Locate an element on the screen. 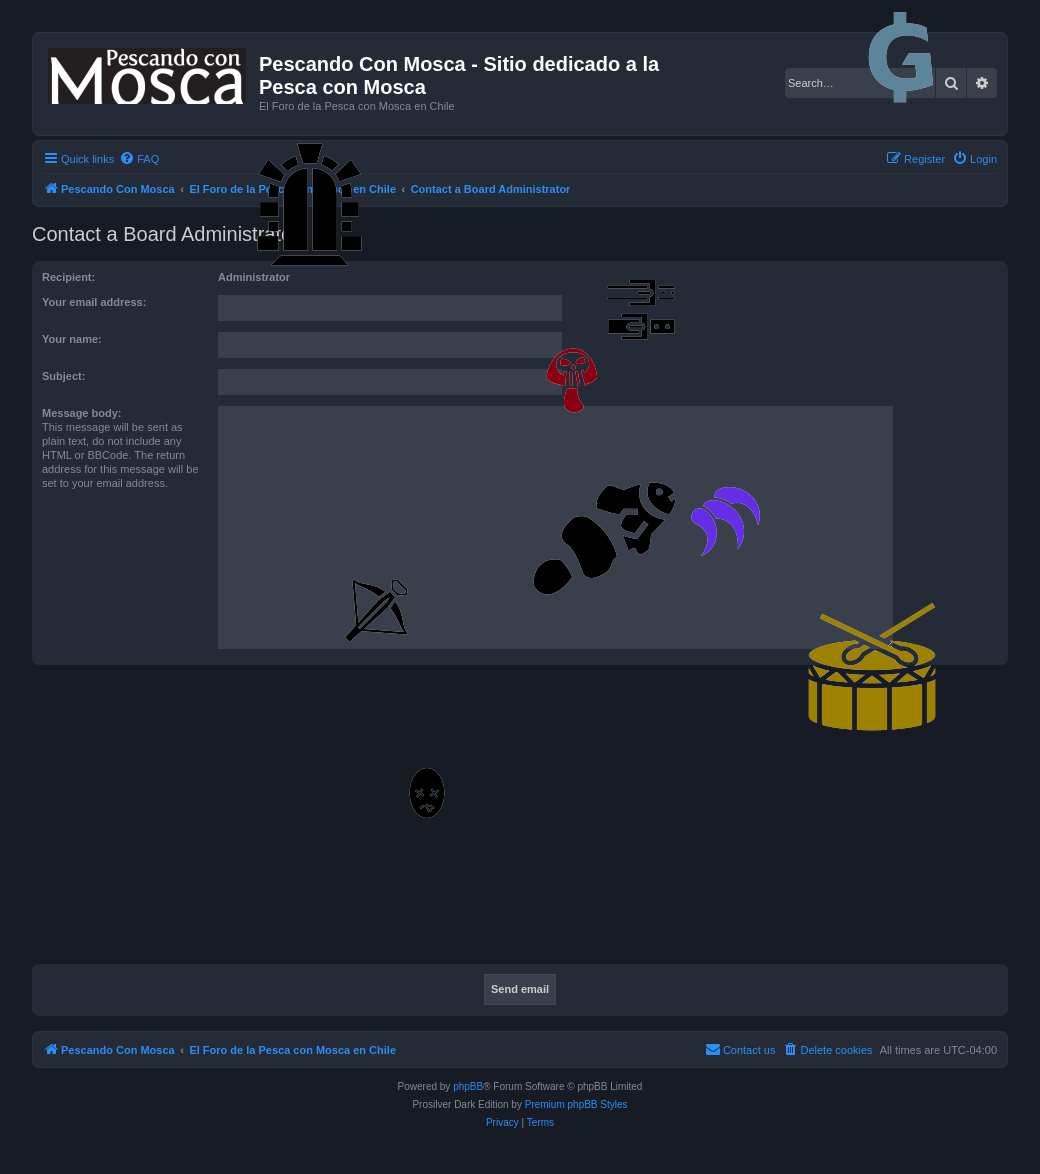  indicates a claw or slash attack ability is located at coordinates (726, 521).